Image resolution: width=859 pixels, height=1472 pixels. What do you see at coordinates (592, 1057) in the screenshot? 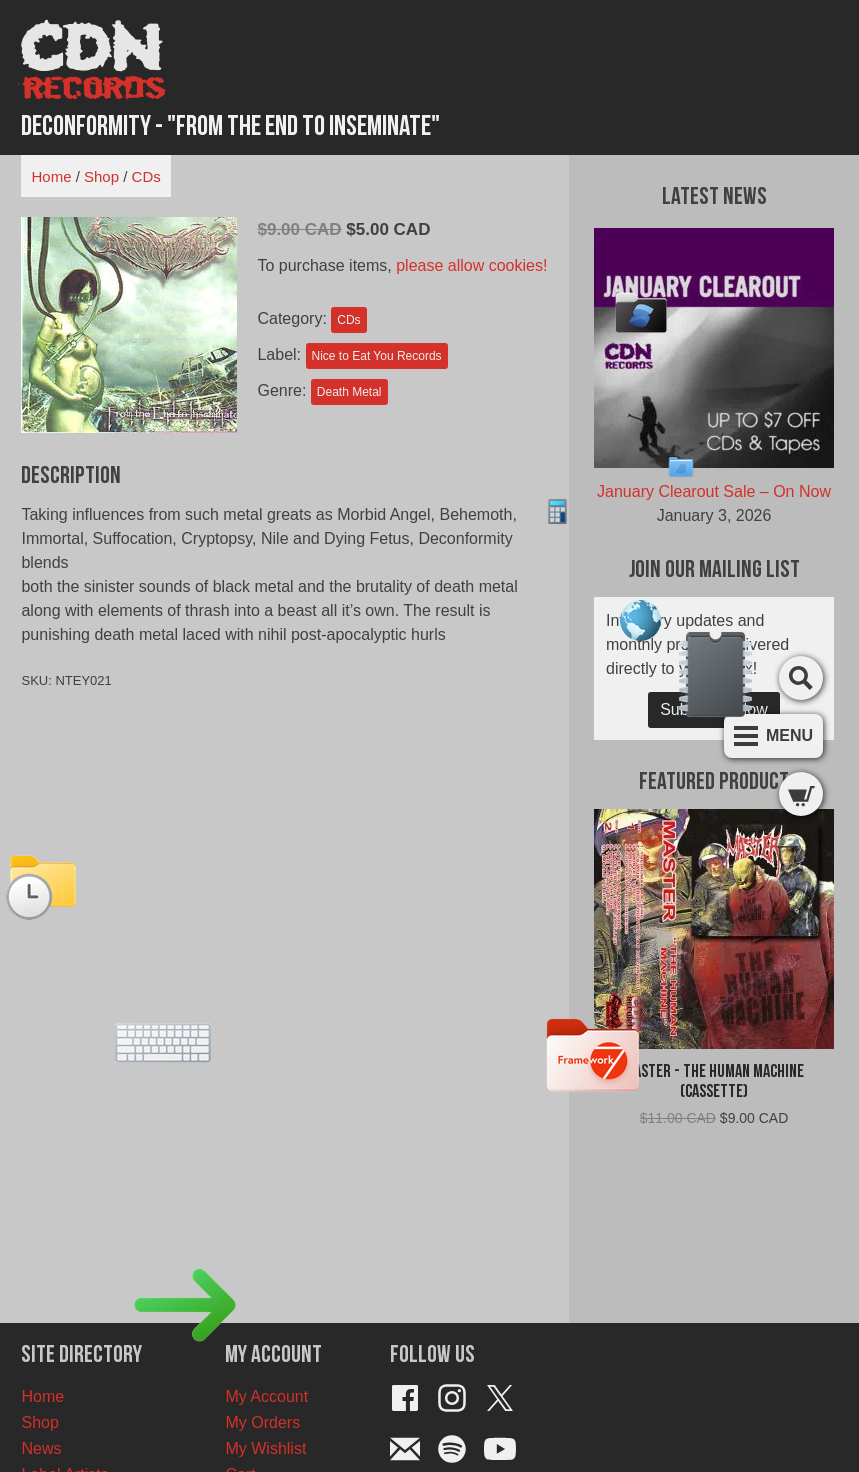
I see `open framework7 project folder` at bounding box center [592, 1057].